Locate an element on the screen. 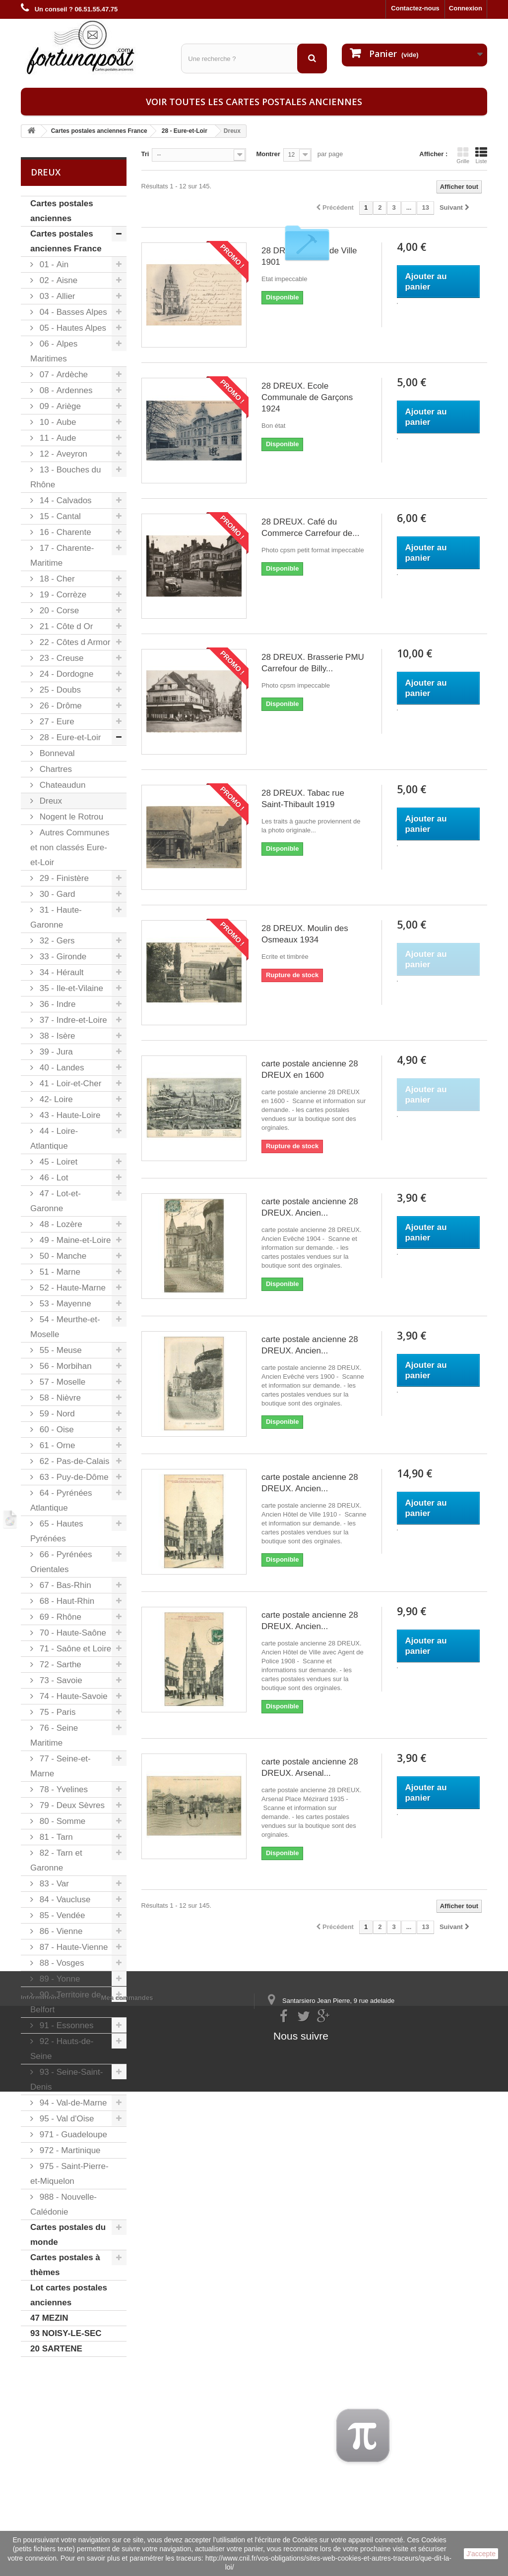  an ISO disc image file is located at coordinates (10, 1520).